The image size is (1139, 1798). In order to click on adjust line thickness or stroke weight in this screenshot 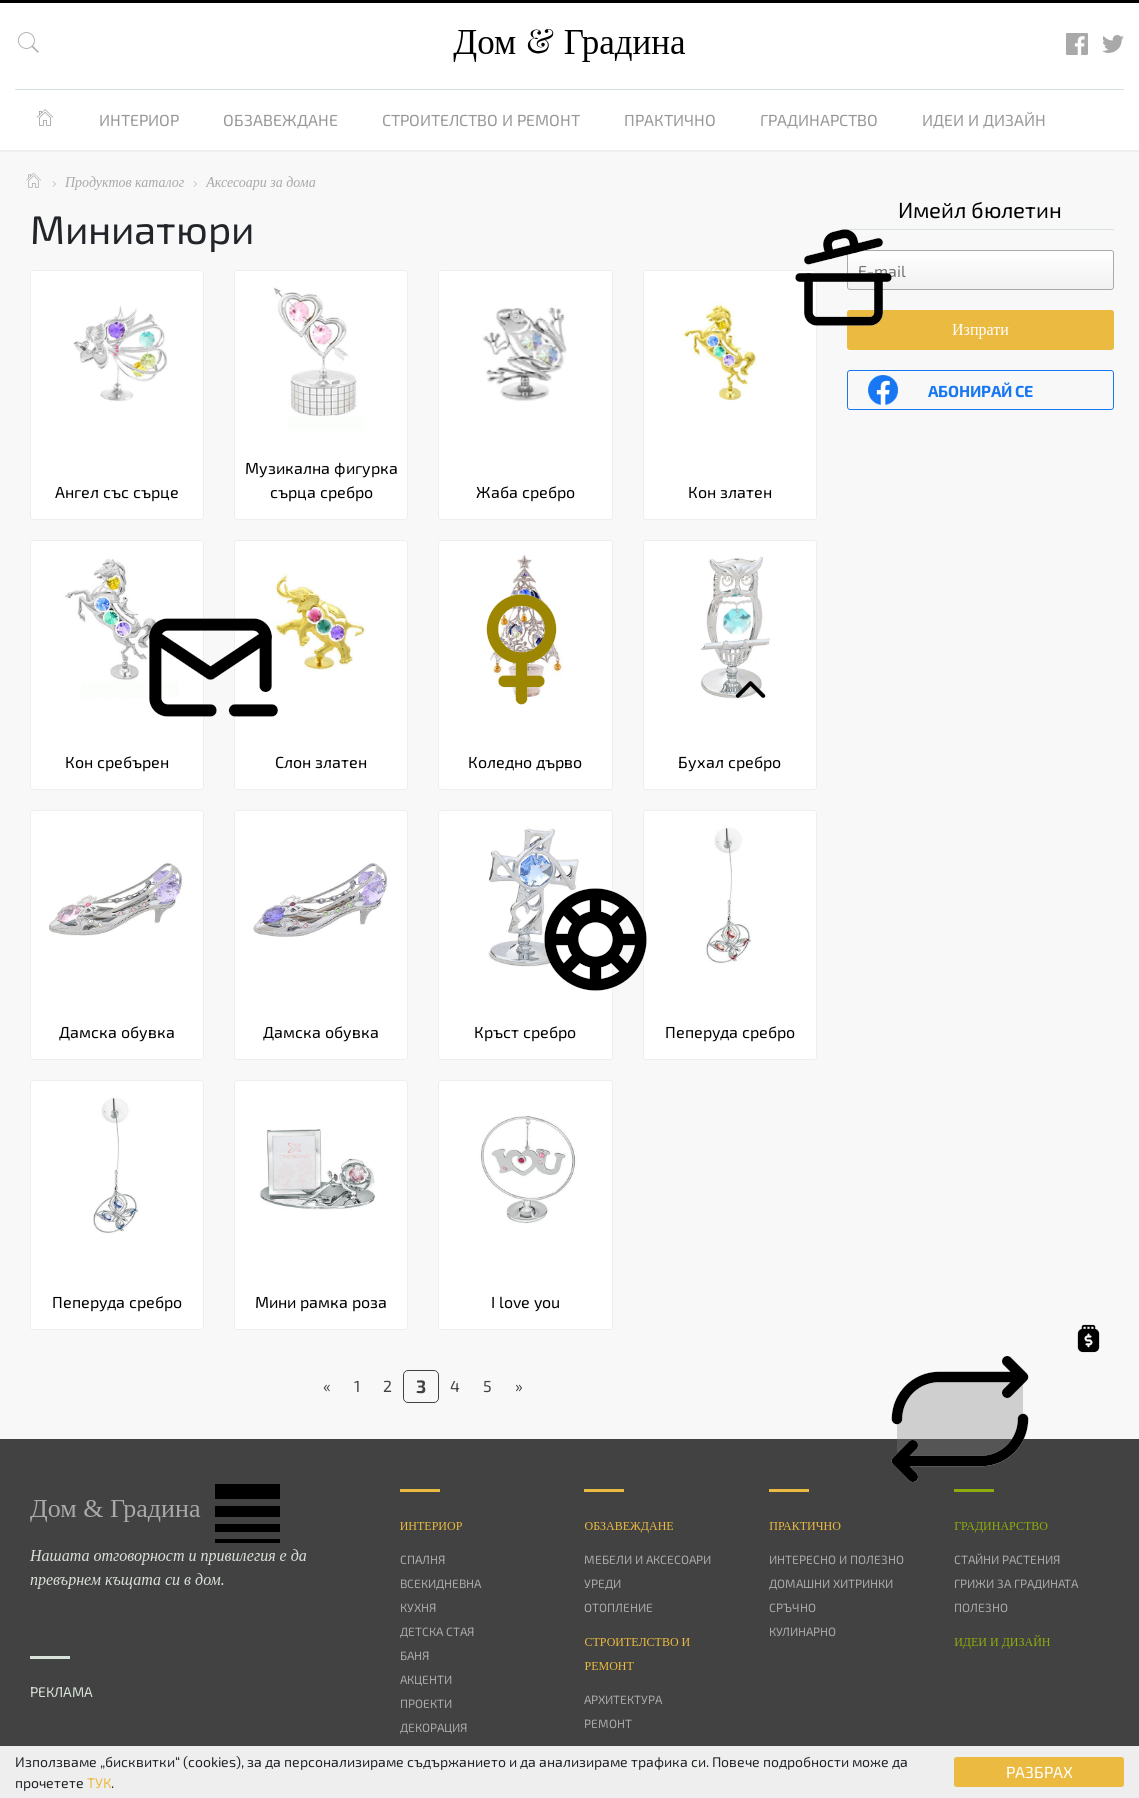, I will do `click(247, 1513)`.